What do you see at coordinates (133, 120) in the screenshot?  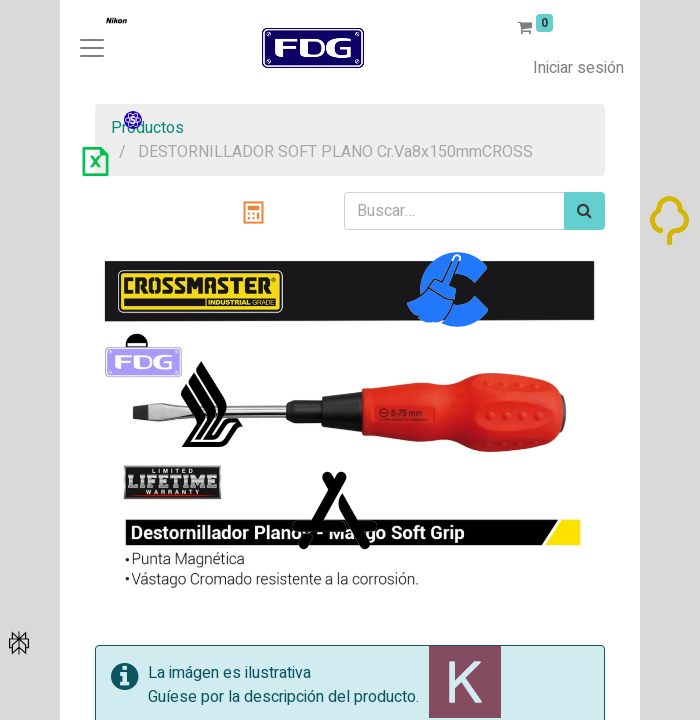 I see `semantic ui react library logo` at bounding box center [133, 120].